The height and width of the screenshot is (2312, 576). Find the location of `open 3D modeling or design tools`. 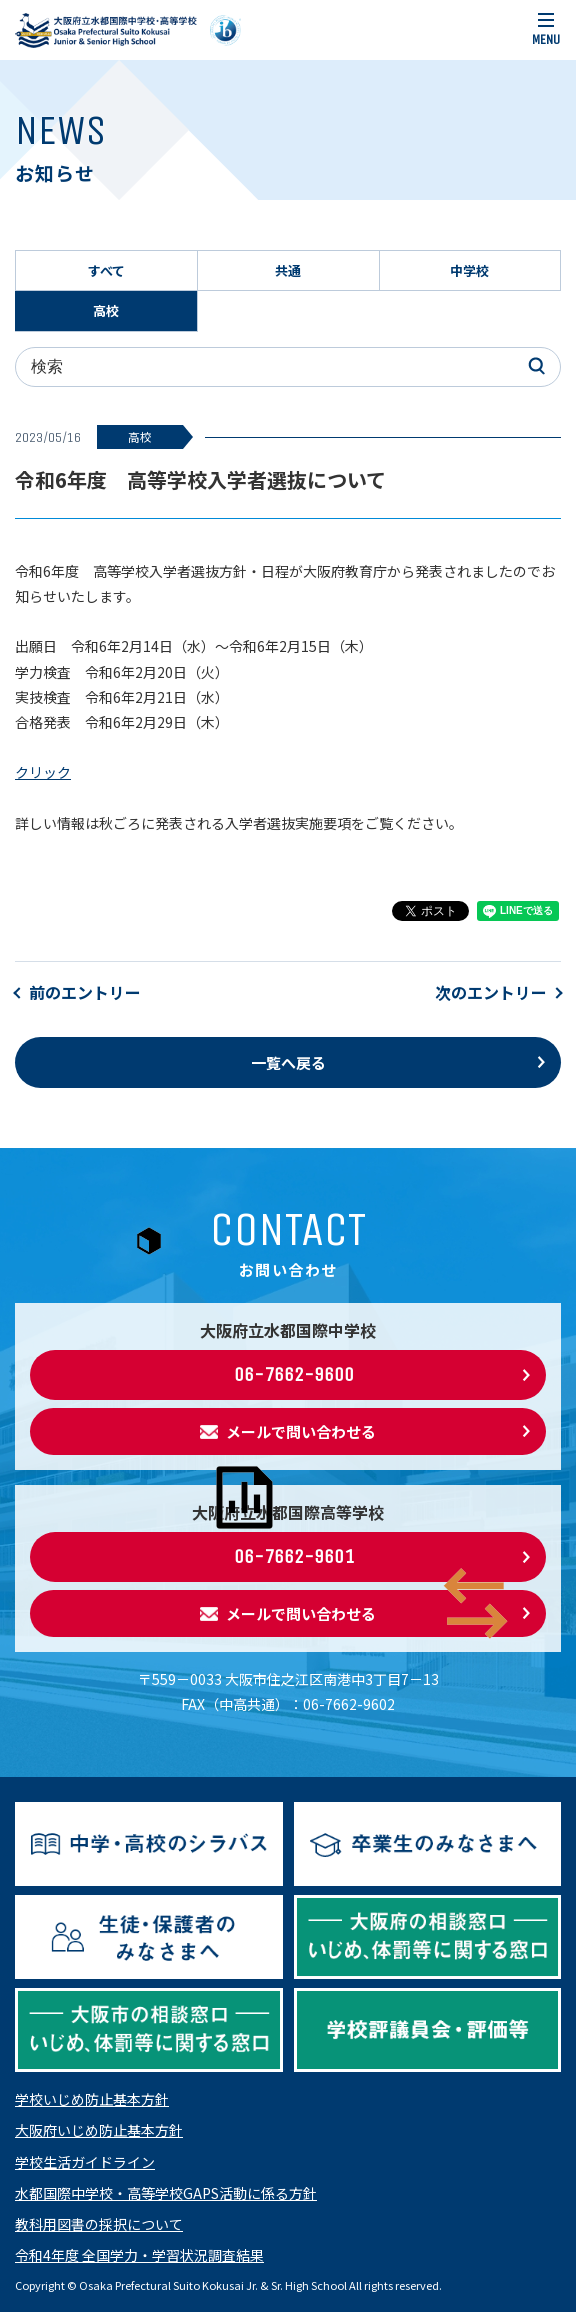

open 3D modeling or design tools is located at coordinates (149, 1241).